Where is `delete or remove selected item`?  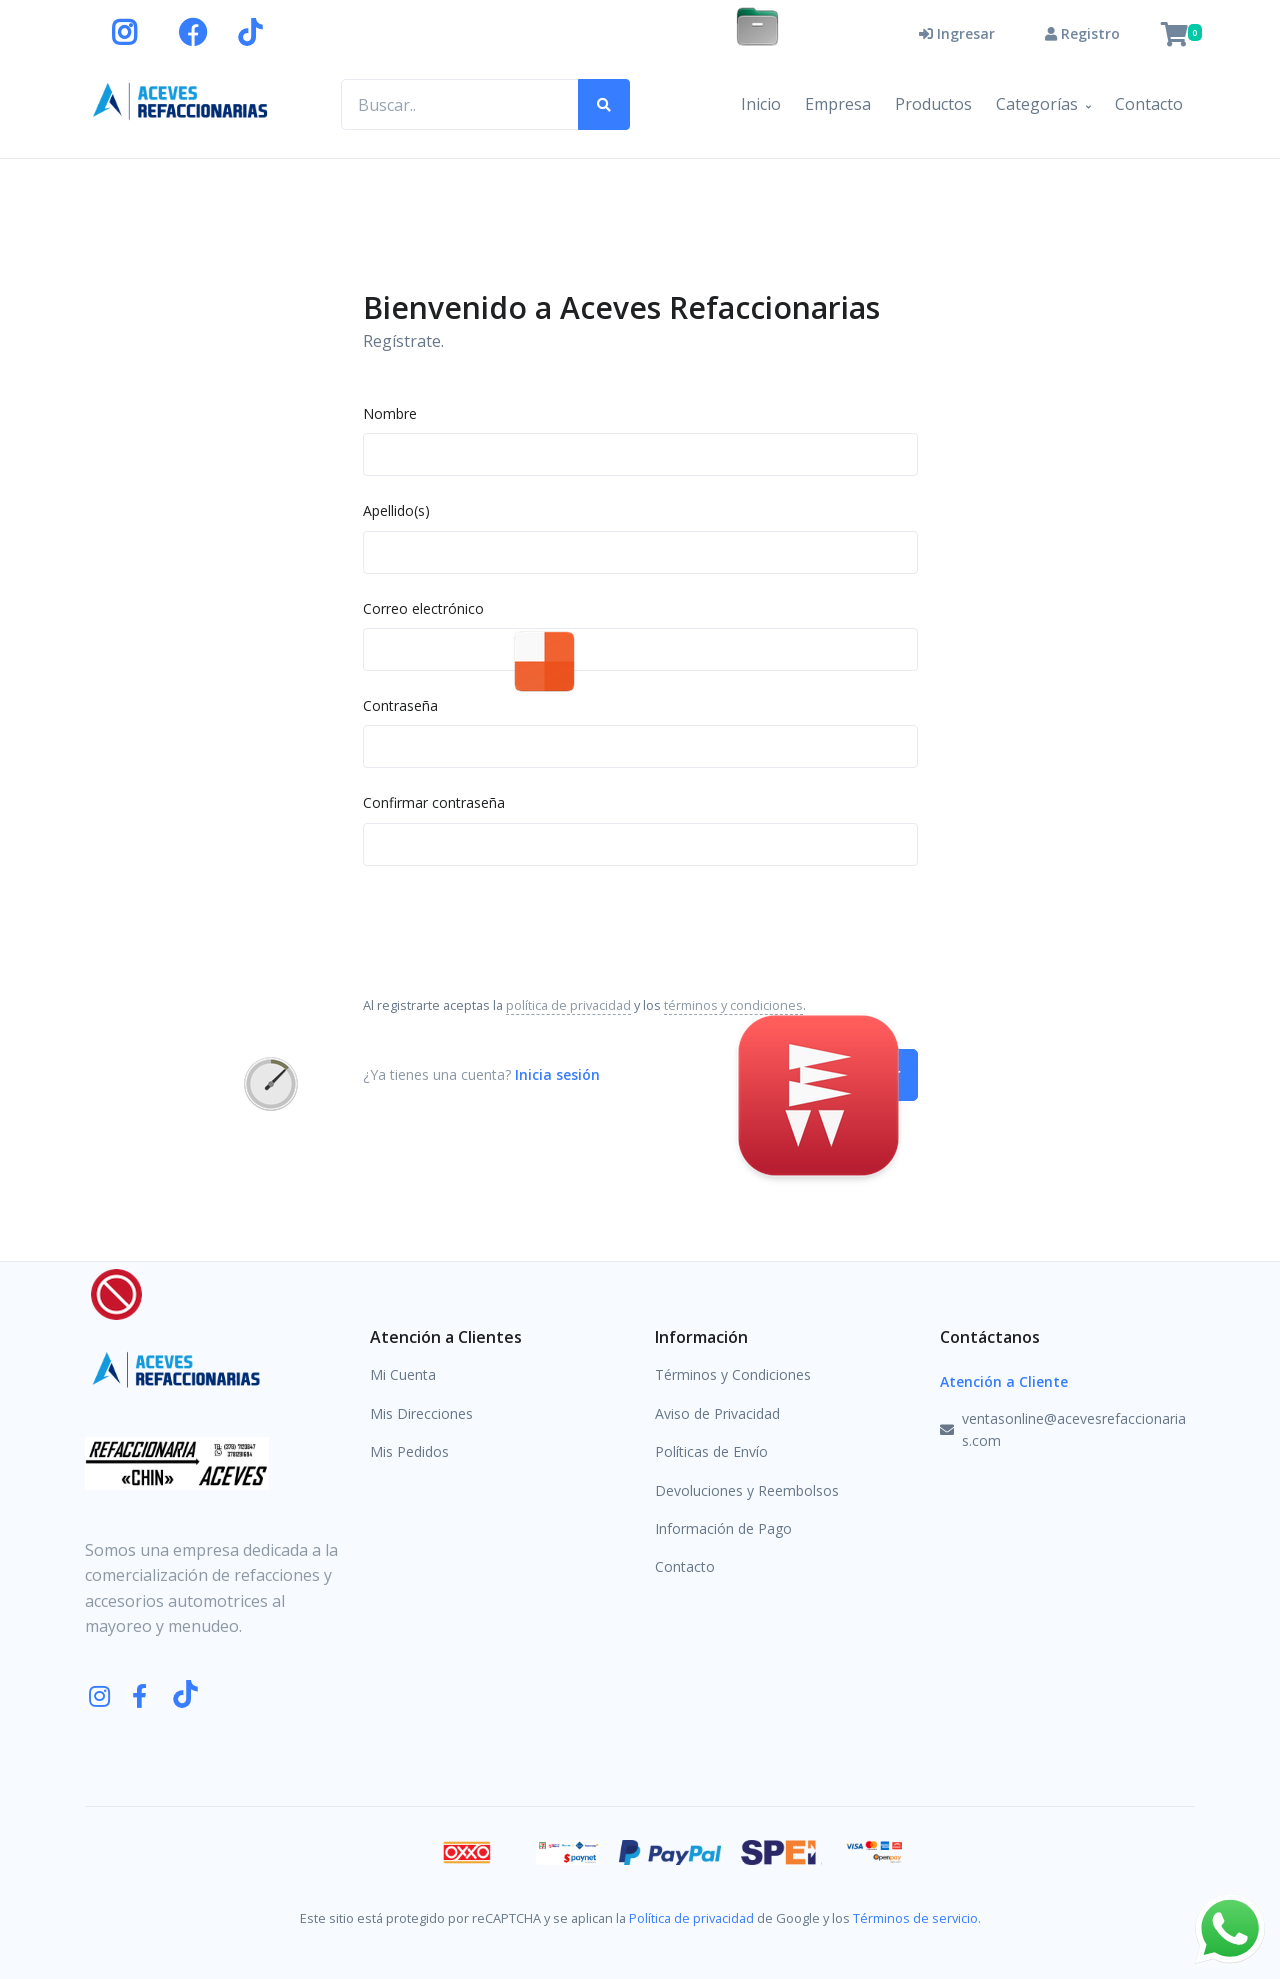 delete or remove selected item is located at coordinates (116, 1294).